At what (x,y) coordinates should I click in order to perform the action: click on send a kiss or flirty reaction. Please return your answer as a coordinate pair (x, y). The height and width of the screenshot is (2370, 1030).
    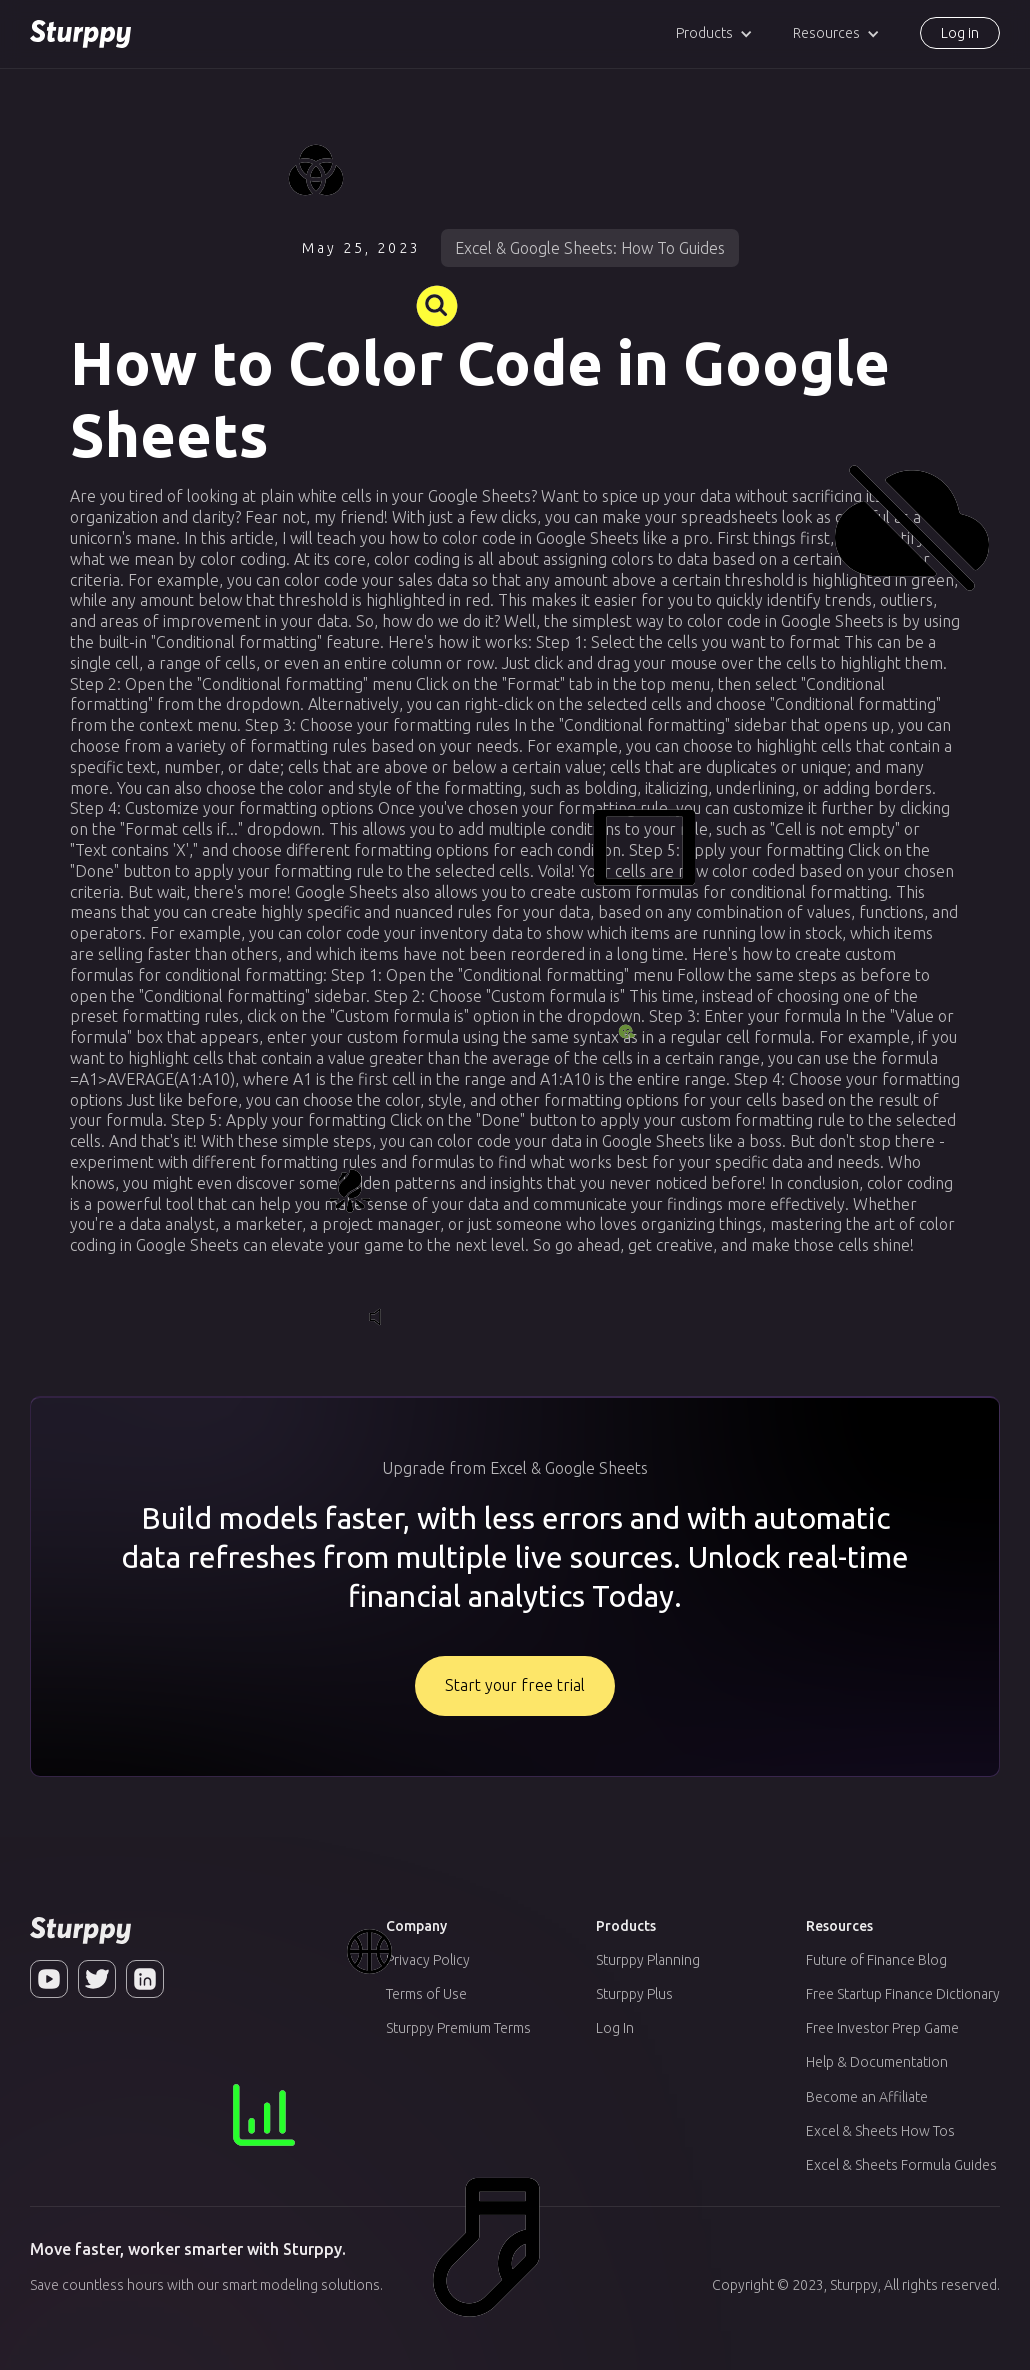
    Looking at the image, I should click on (626, 1031).